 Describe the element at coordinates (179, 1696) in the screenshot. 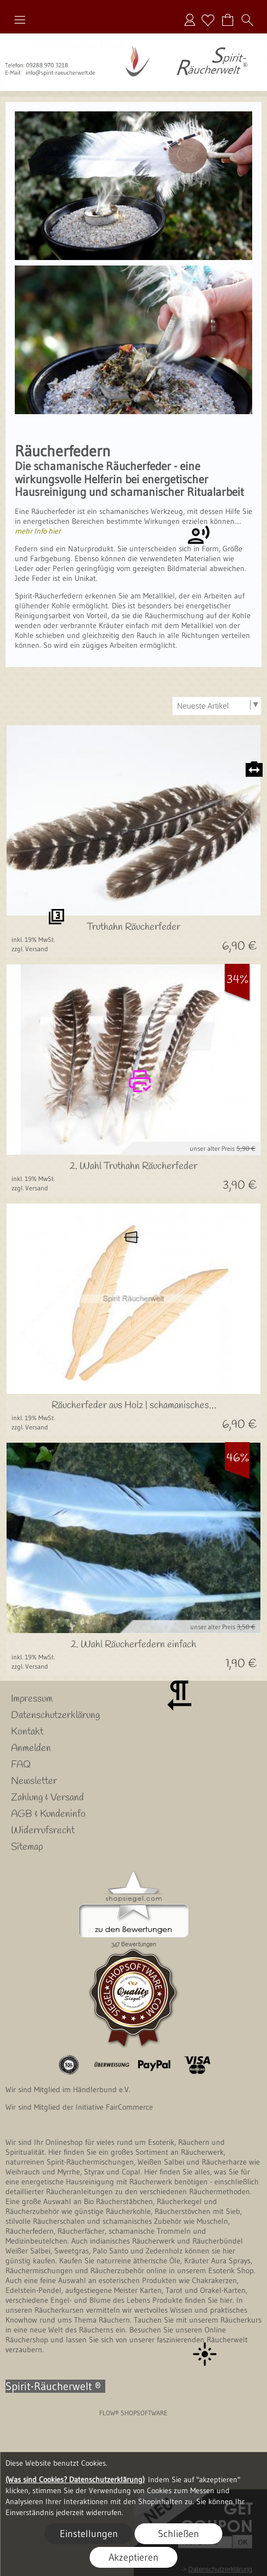

I see `switch text direction to right-to-left` at that location.